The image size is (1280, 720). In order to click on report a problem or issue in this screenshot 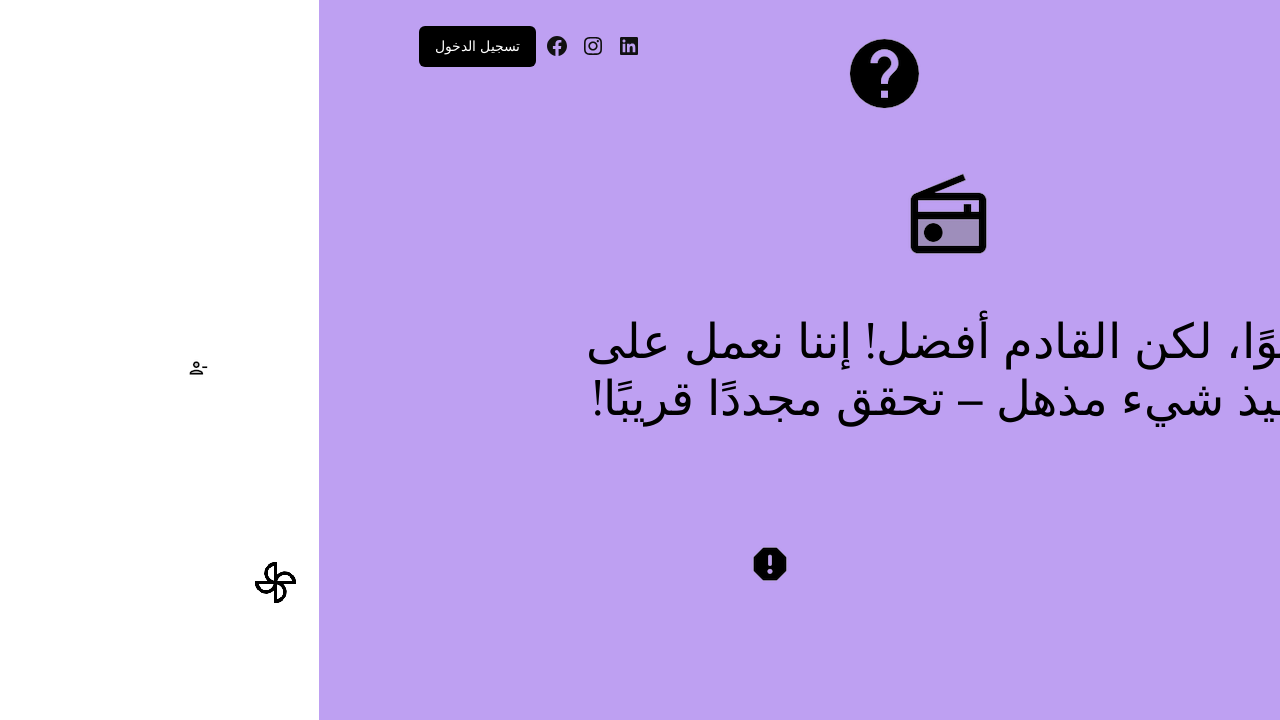, I will do `click(770, 564)`.